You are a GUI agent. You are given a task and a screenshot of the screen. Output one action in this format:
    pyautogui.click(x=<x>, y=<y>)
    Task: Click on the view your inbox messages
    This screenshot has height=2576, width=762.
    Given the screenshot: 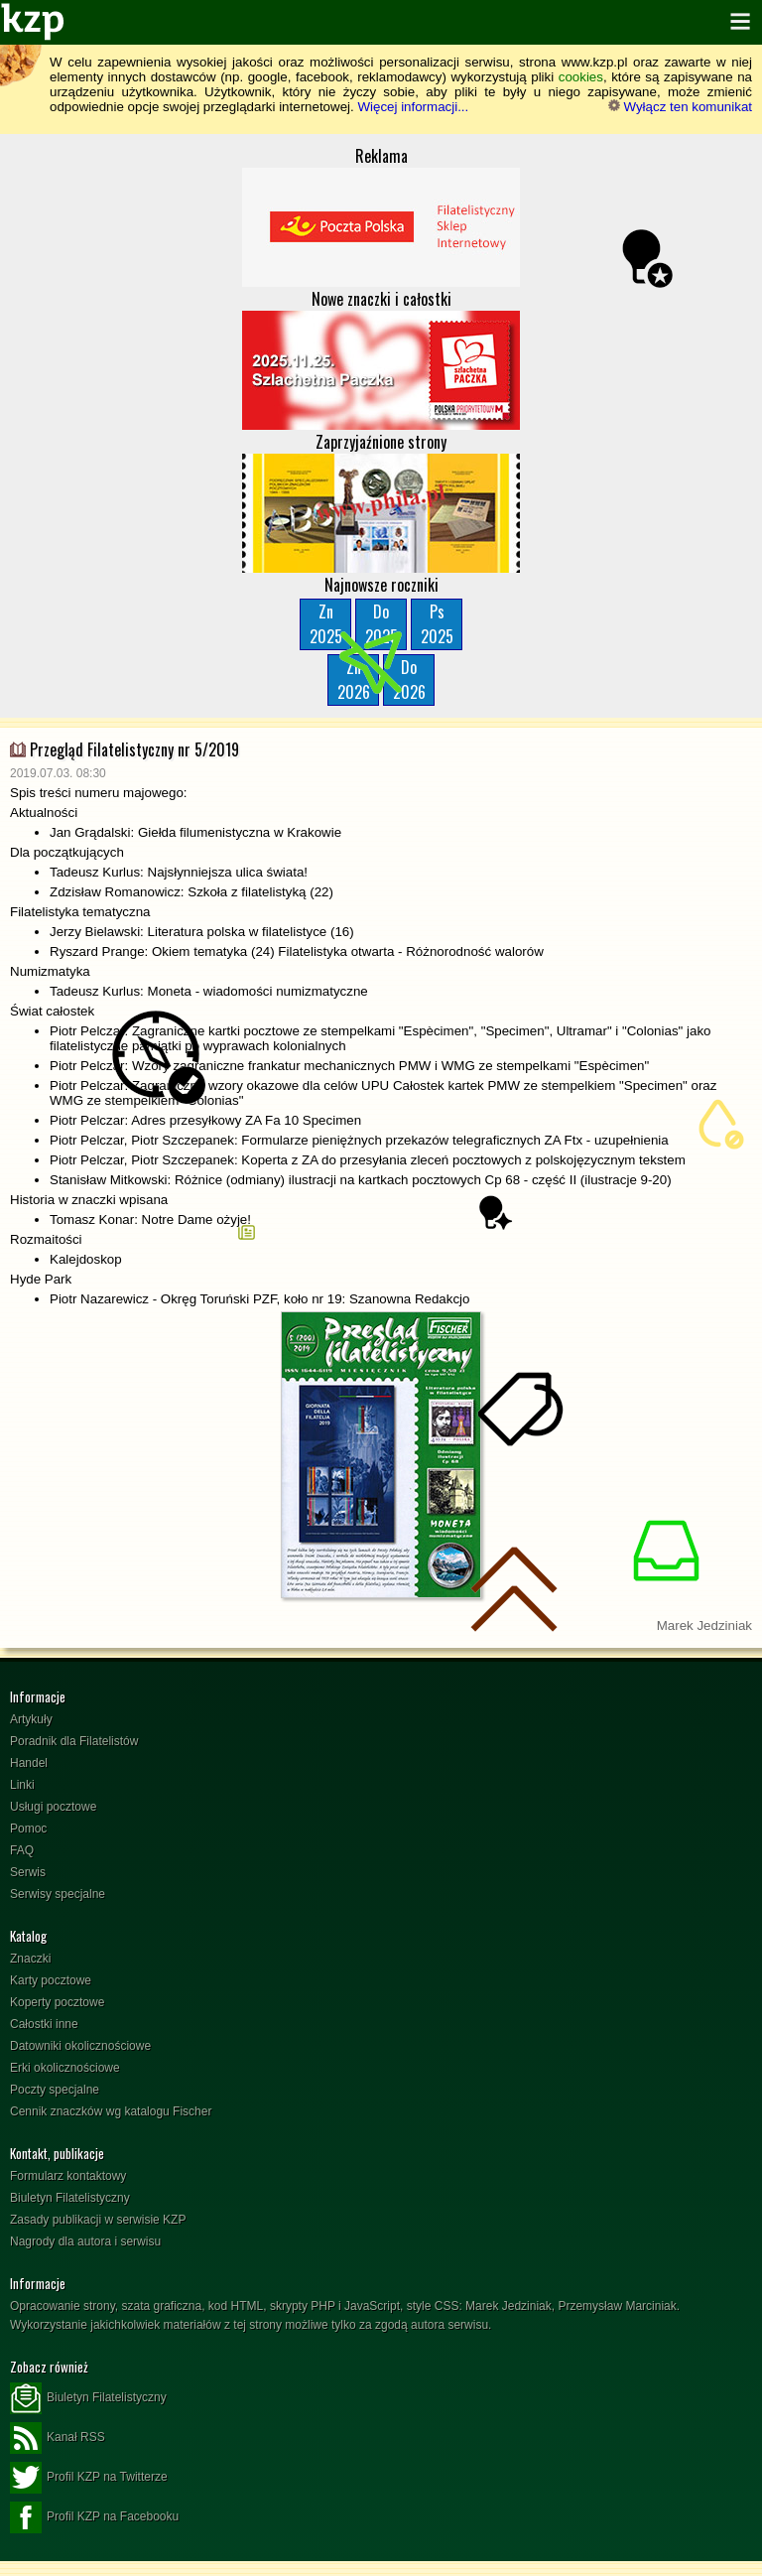 What is the action you would take?
    pyautogui.click(x=666, y=1553)
    